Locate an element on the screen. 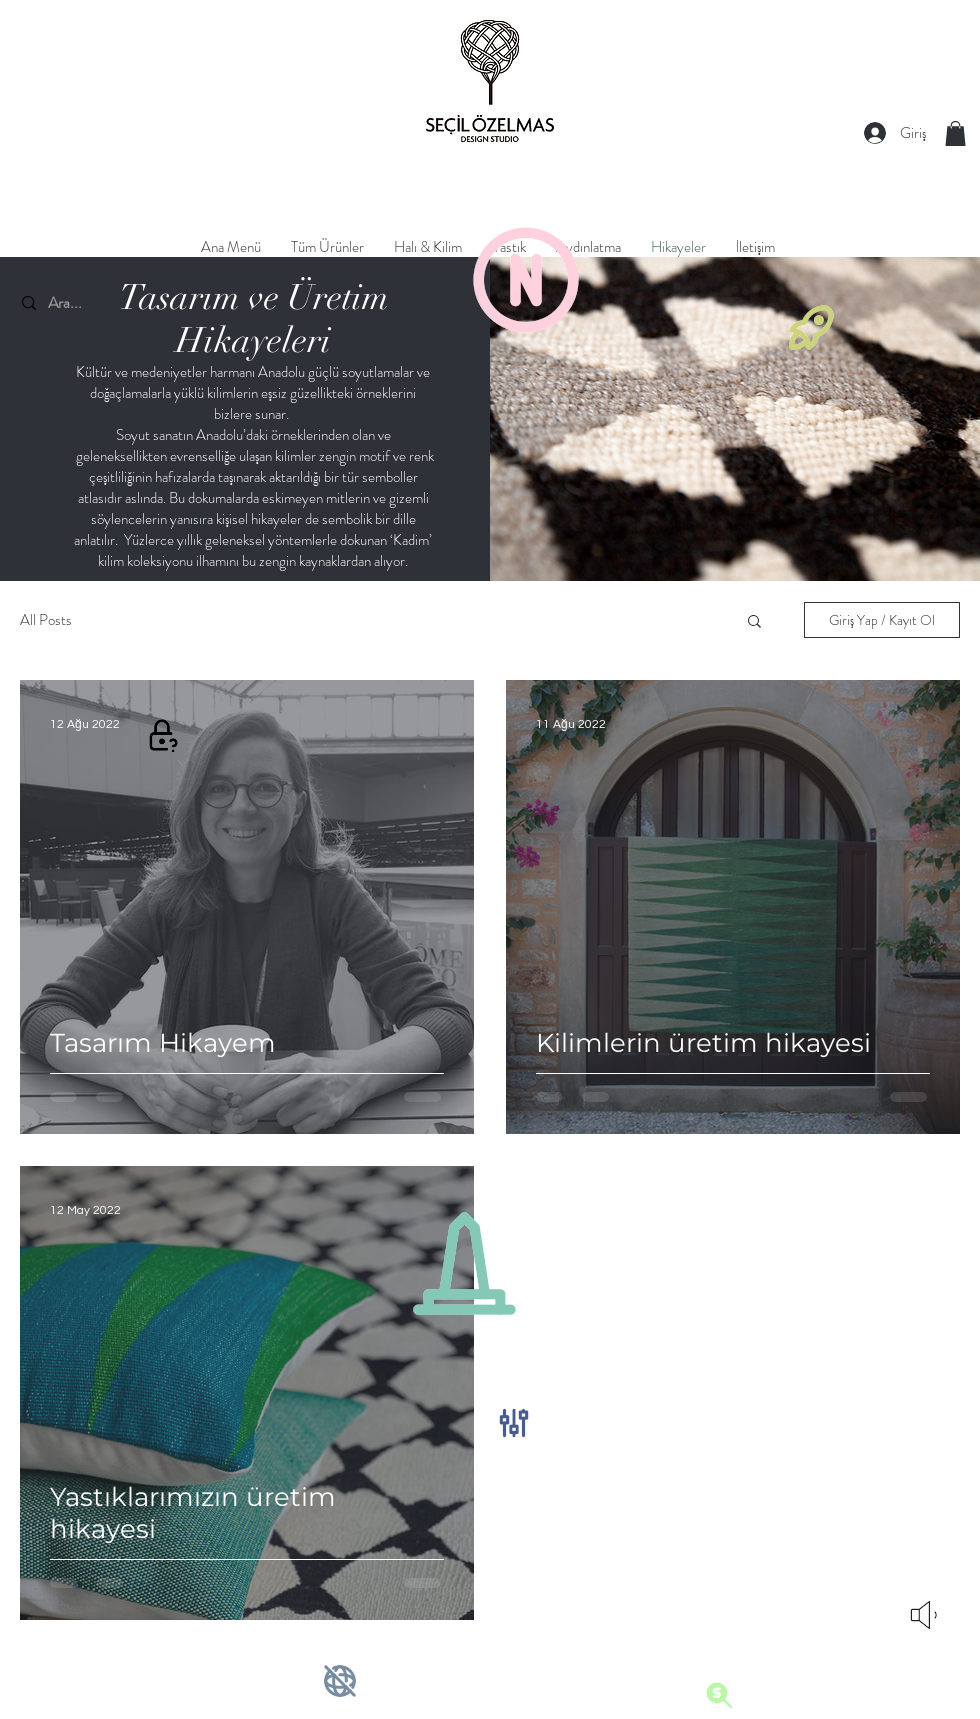 This screenshot has width=980, height=1719. indicates a north direction marker on a map or compass is located at coordinates (526, 280).